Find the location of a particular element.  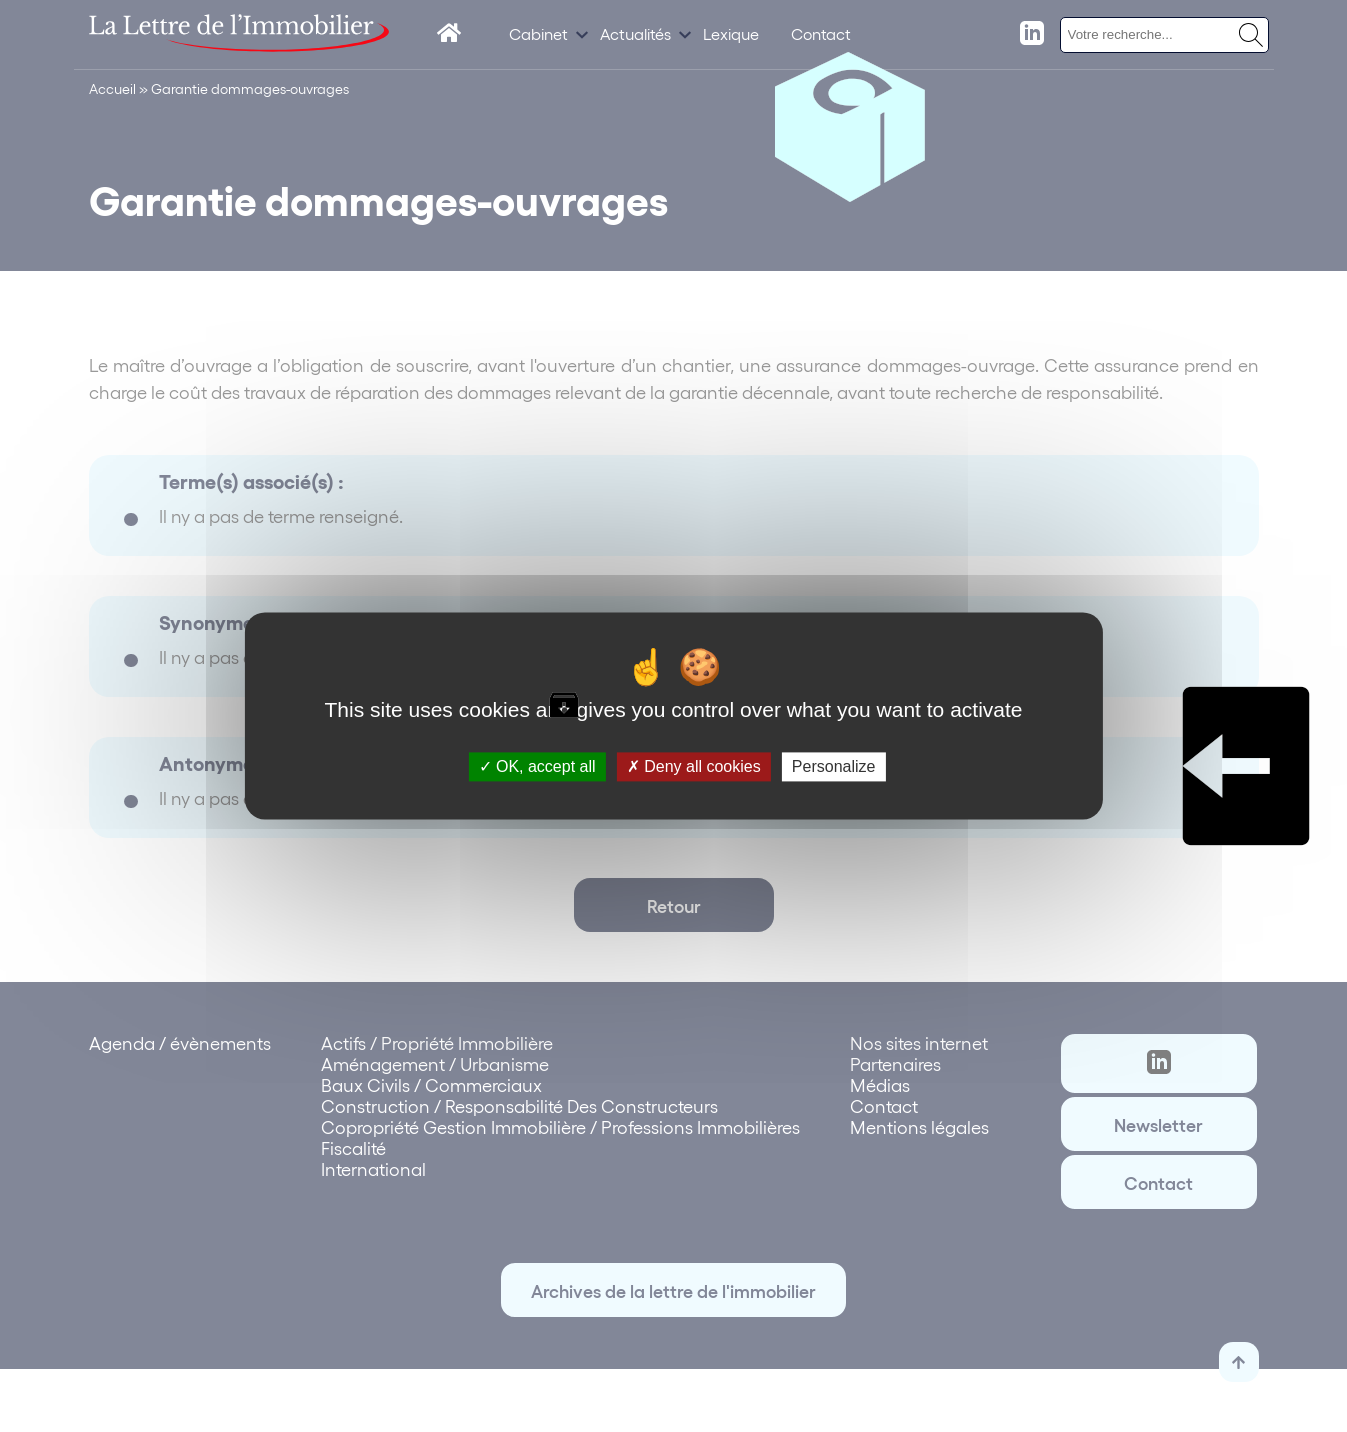

log out of your account is located at coordinates (1246, 766).